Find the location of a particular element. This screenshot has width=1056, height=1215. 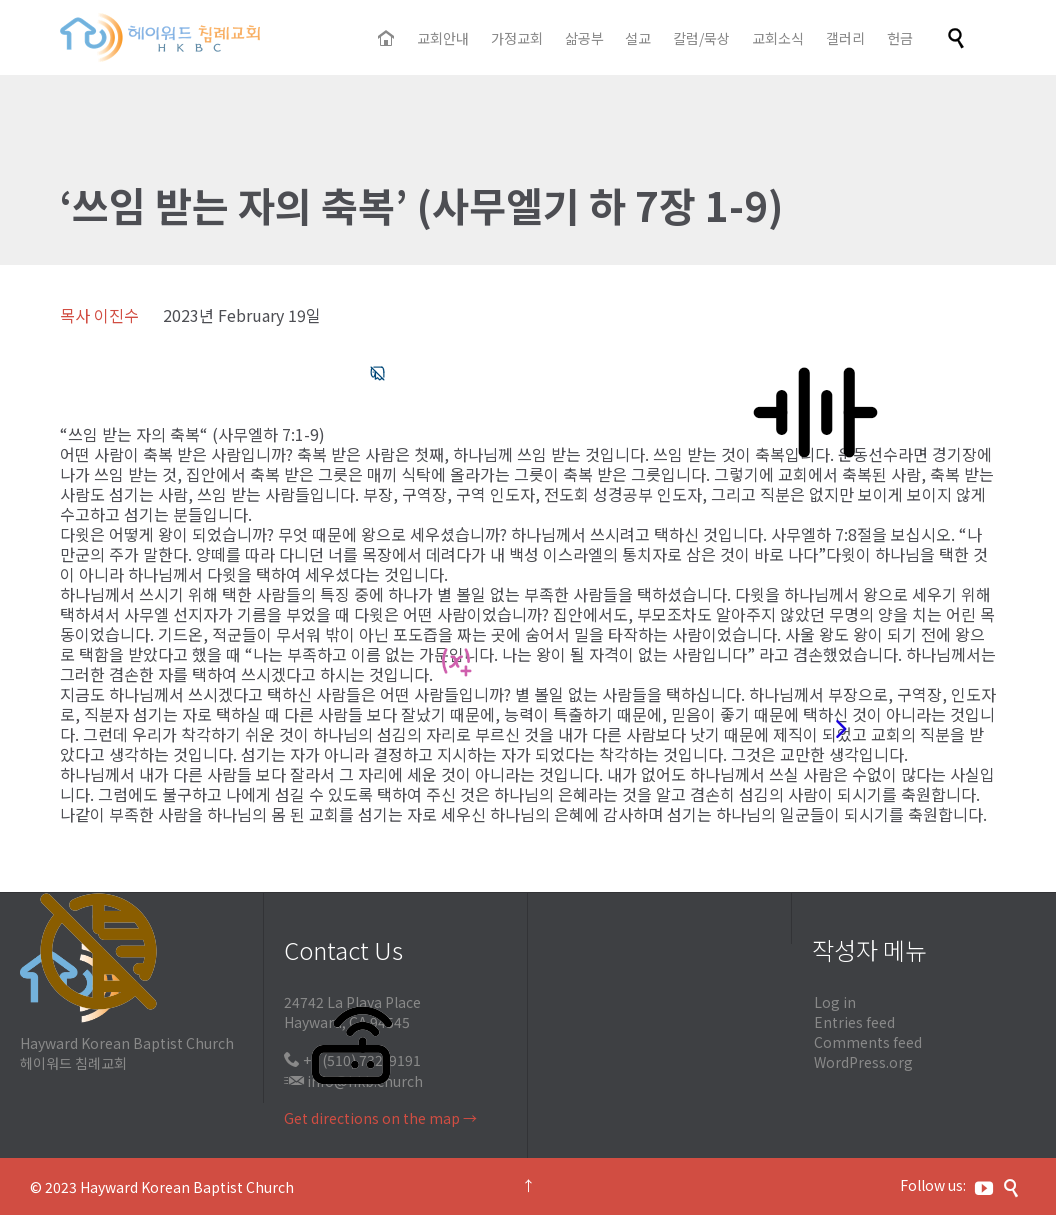

disable blur effect is located at coordinates (98, 951).